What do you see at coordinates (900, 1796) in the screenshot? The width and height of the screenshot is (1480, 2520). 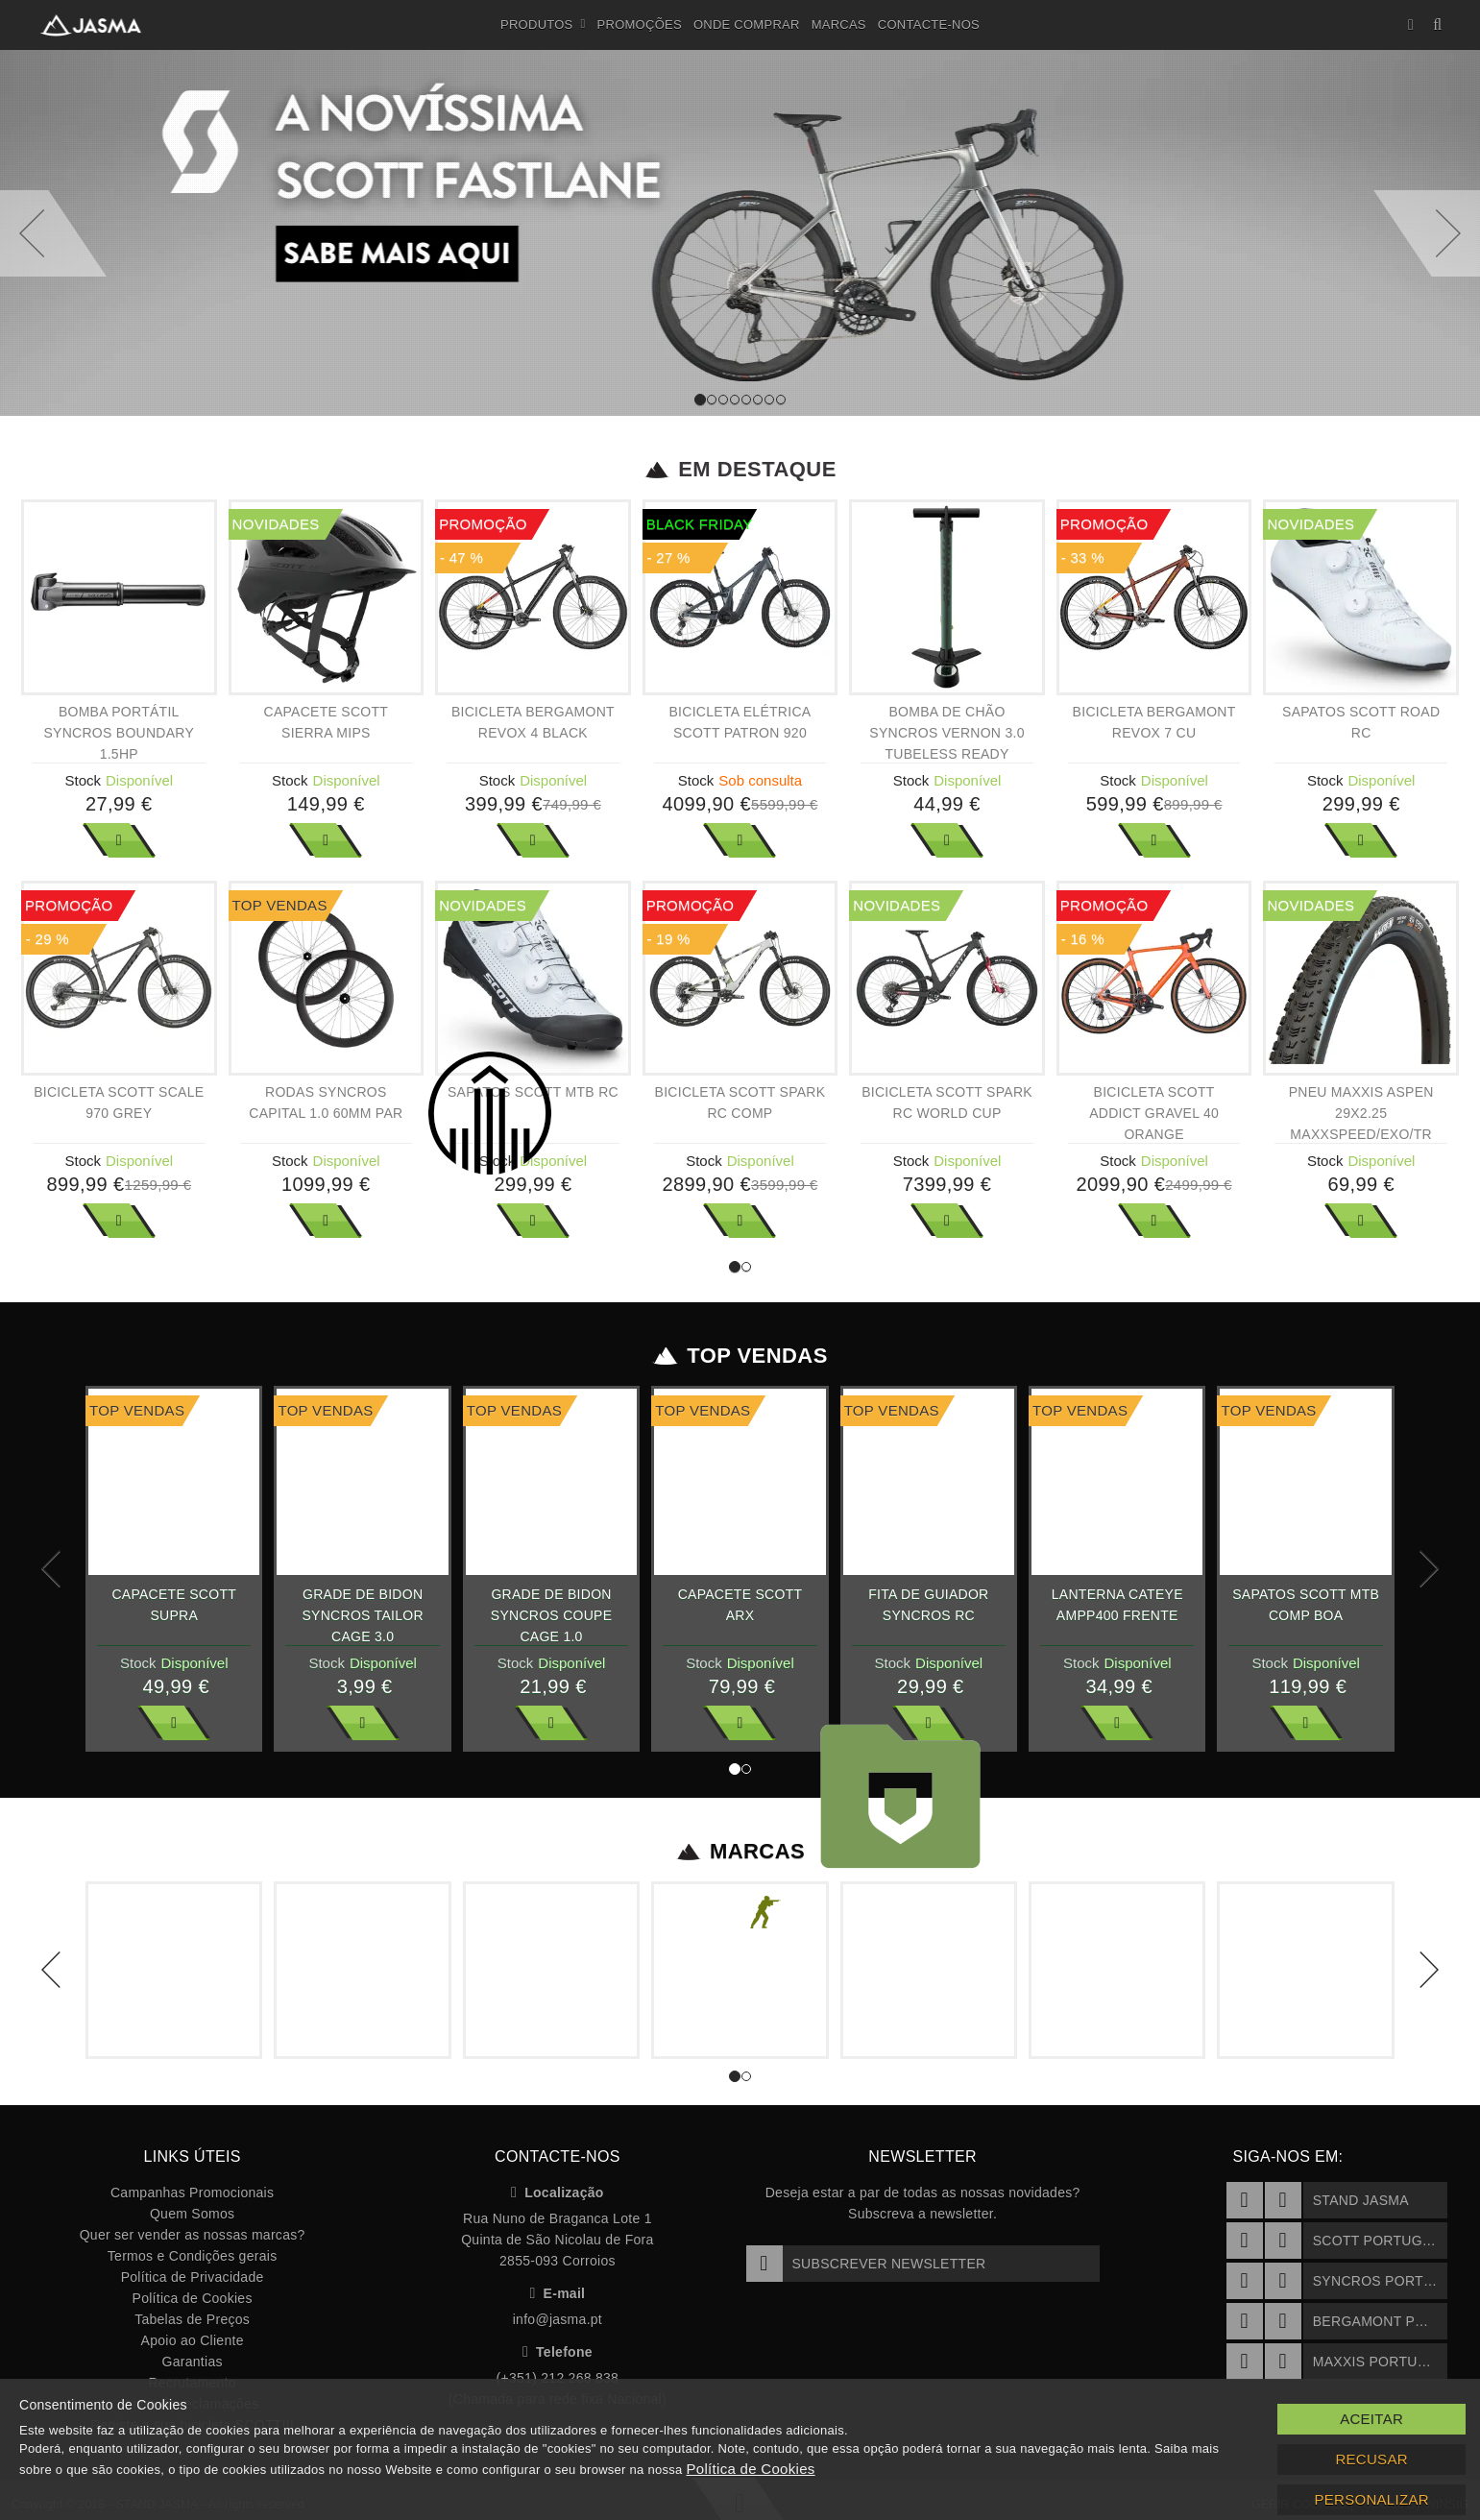 I see `access protected or secure files` at bounding box center [900, 1796].